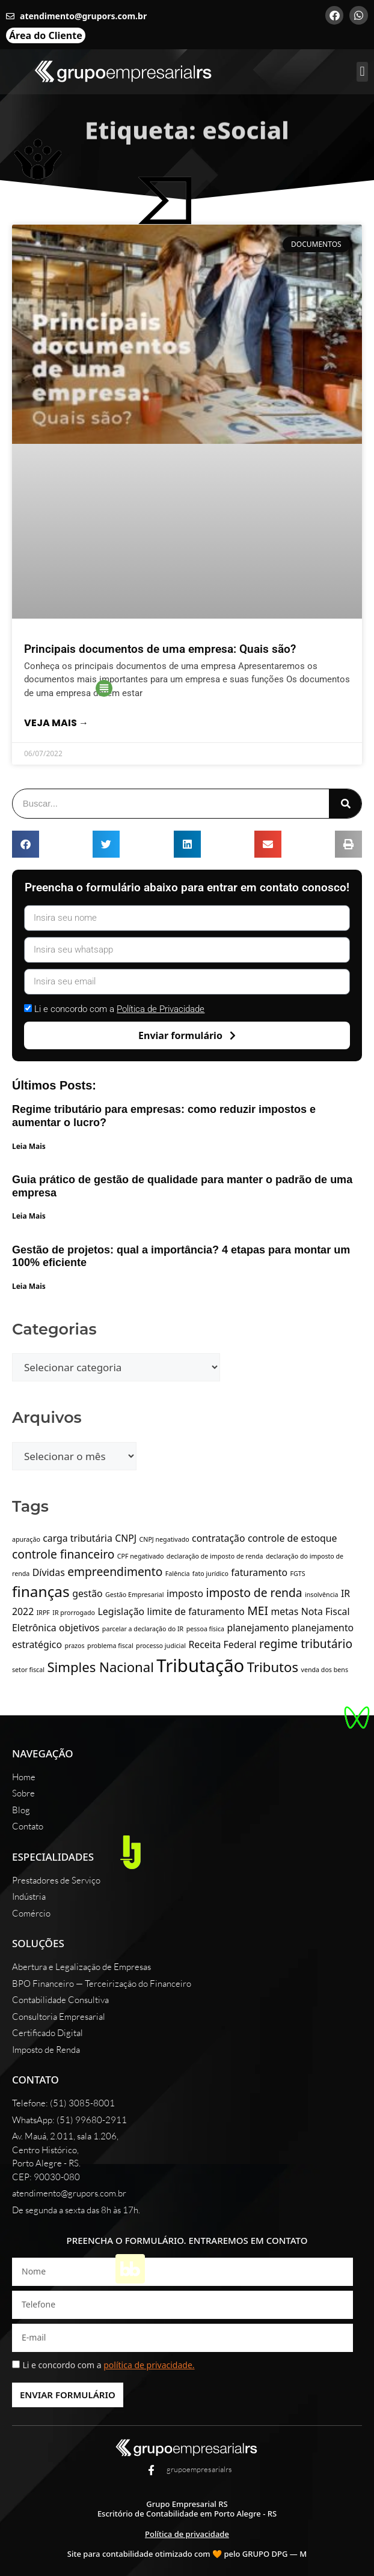 This screenshot has width=374, height=2576. What do you see at coordinates (130, 2268) in the screenshot?
I see `budibase app or service logo` at bounding box center [130, 2268].